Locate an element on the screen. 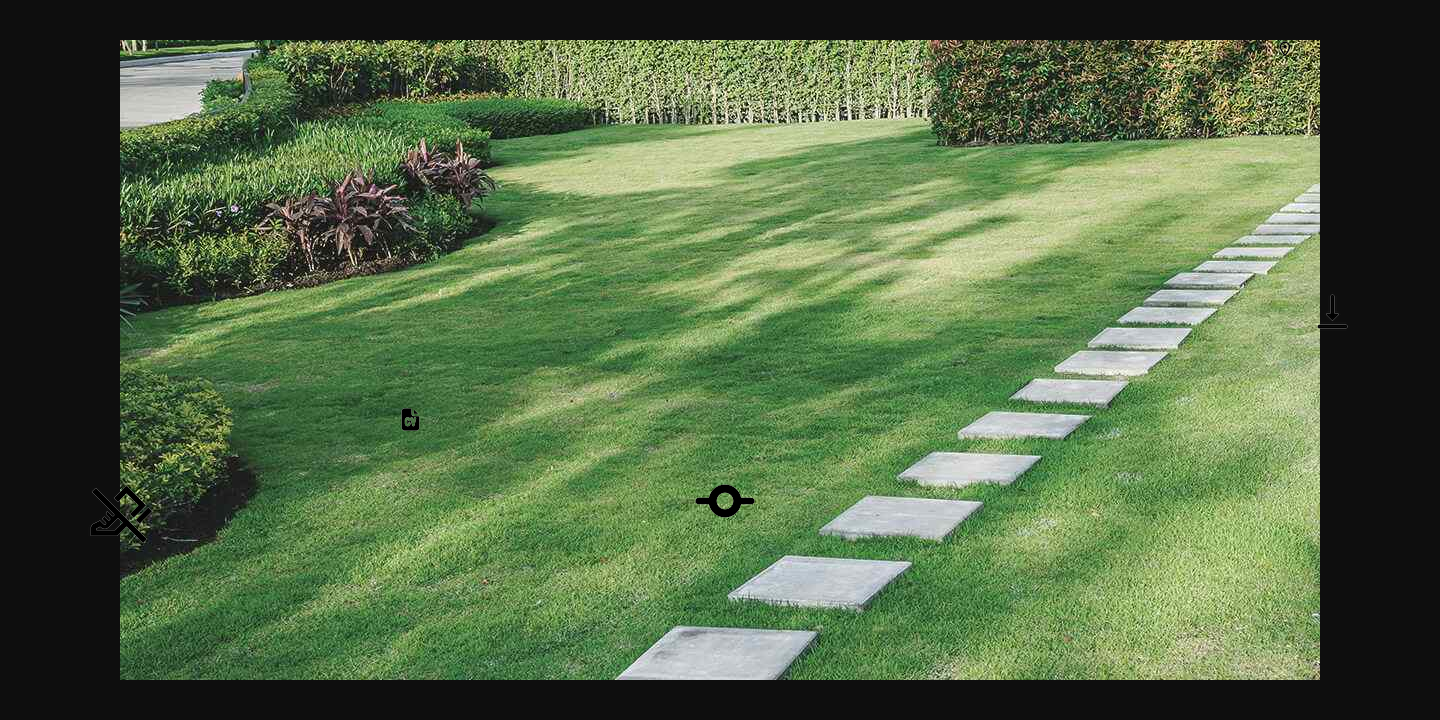 Image resolution: width=1440 pixels, height=720 pixels. do not step on this surface is located at coordinates (121, 513).